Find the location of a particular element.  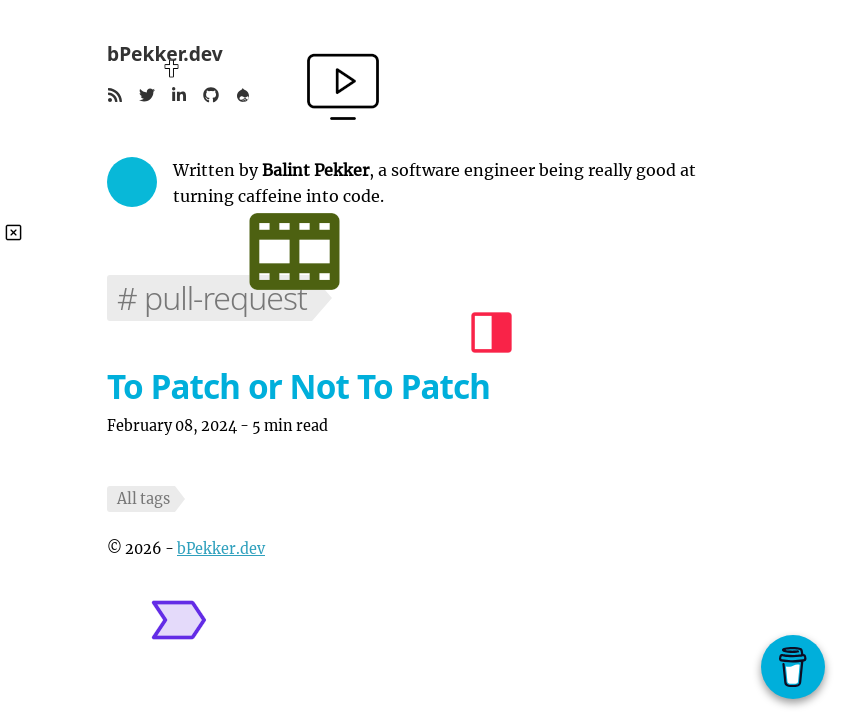

apply a label or tag to an item is located at coordinates (177, 620).